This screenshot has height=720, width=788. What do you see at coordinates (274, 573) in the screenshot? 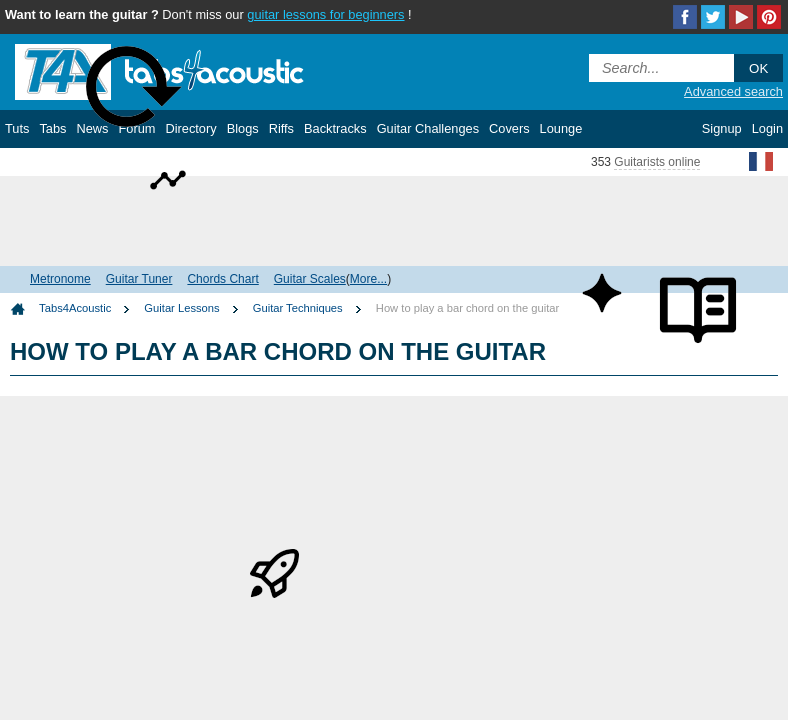
I see `launch or deploy a project` at bounding box center [274, 573].